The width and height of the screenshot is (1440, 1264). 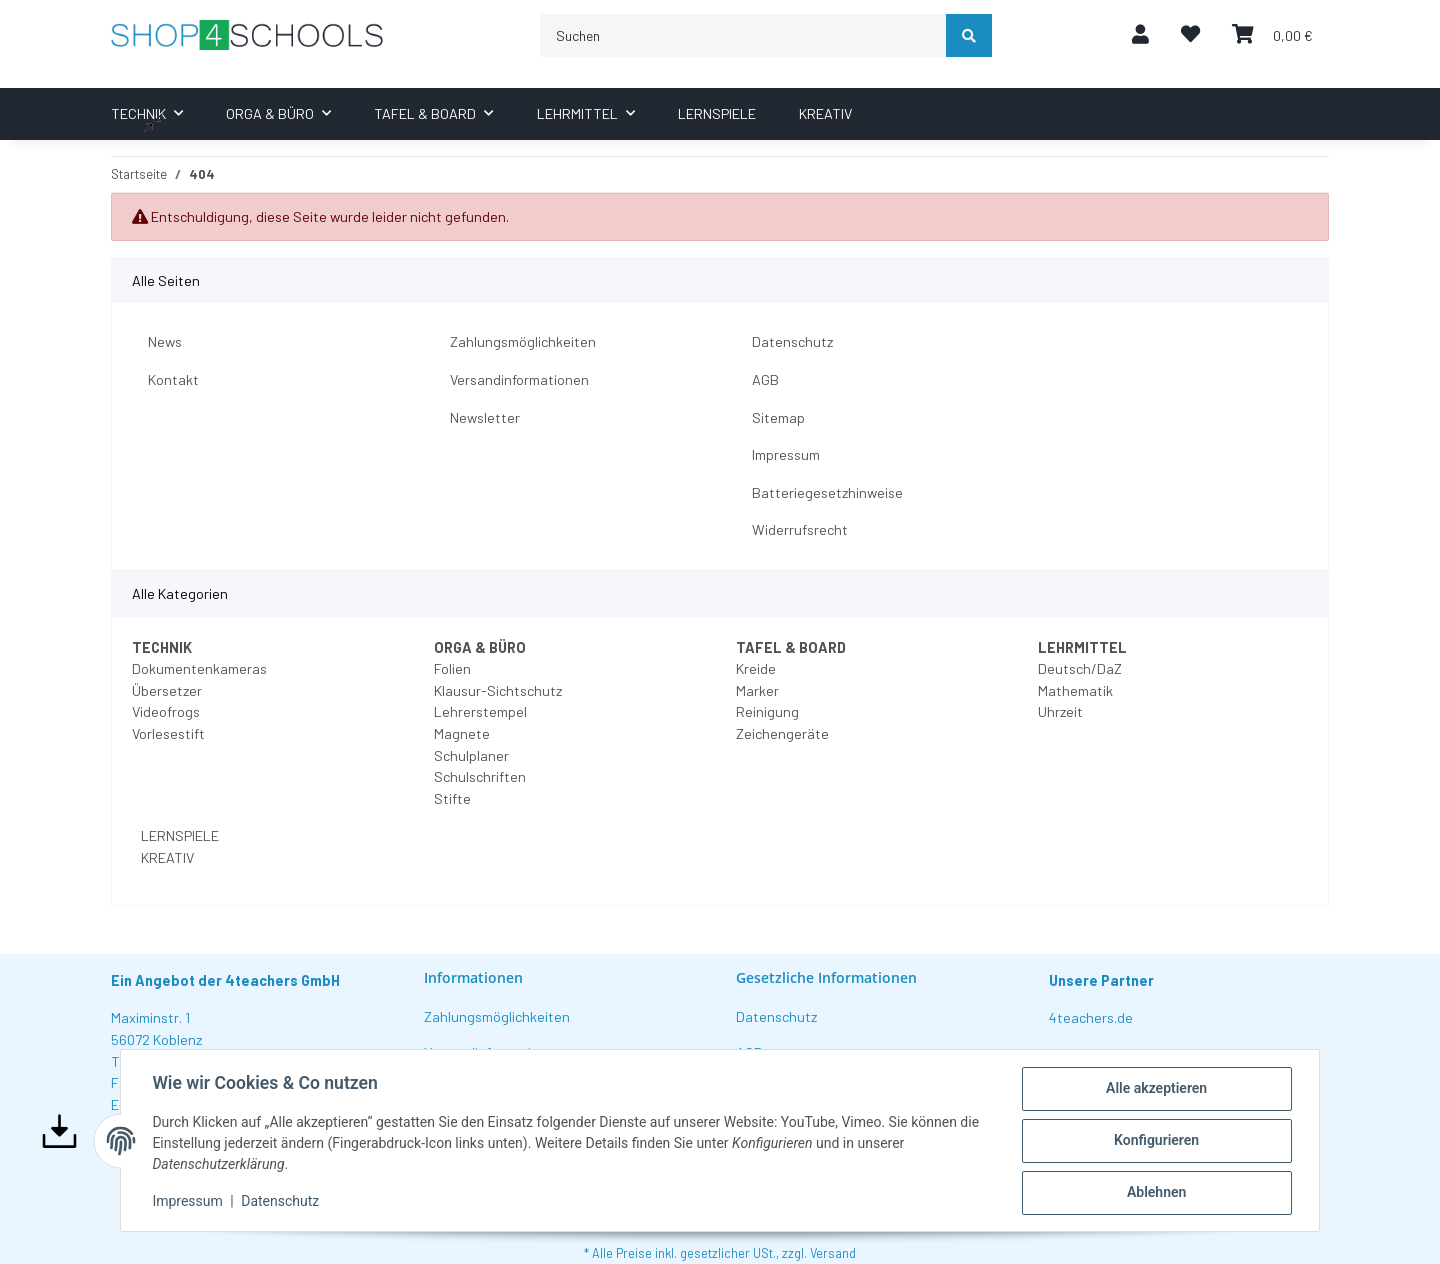 What do you see at coordinates (59, 1132) in the screenshot?
I see `download a file to your device` at bounding box center [59, 1132].